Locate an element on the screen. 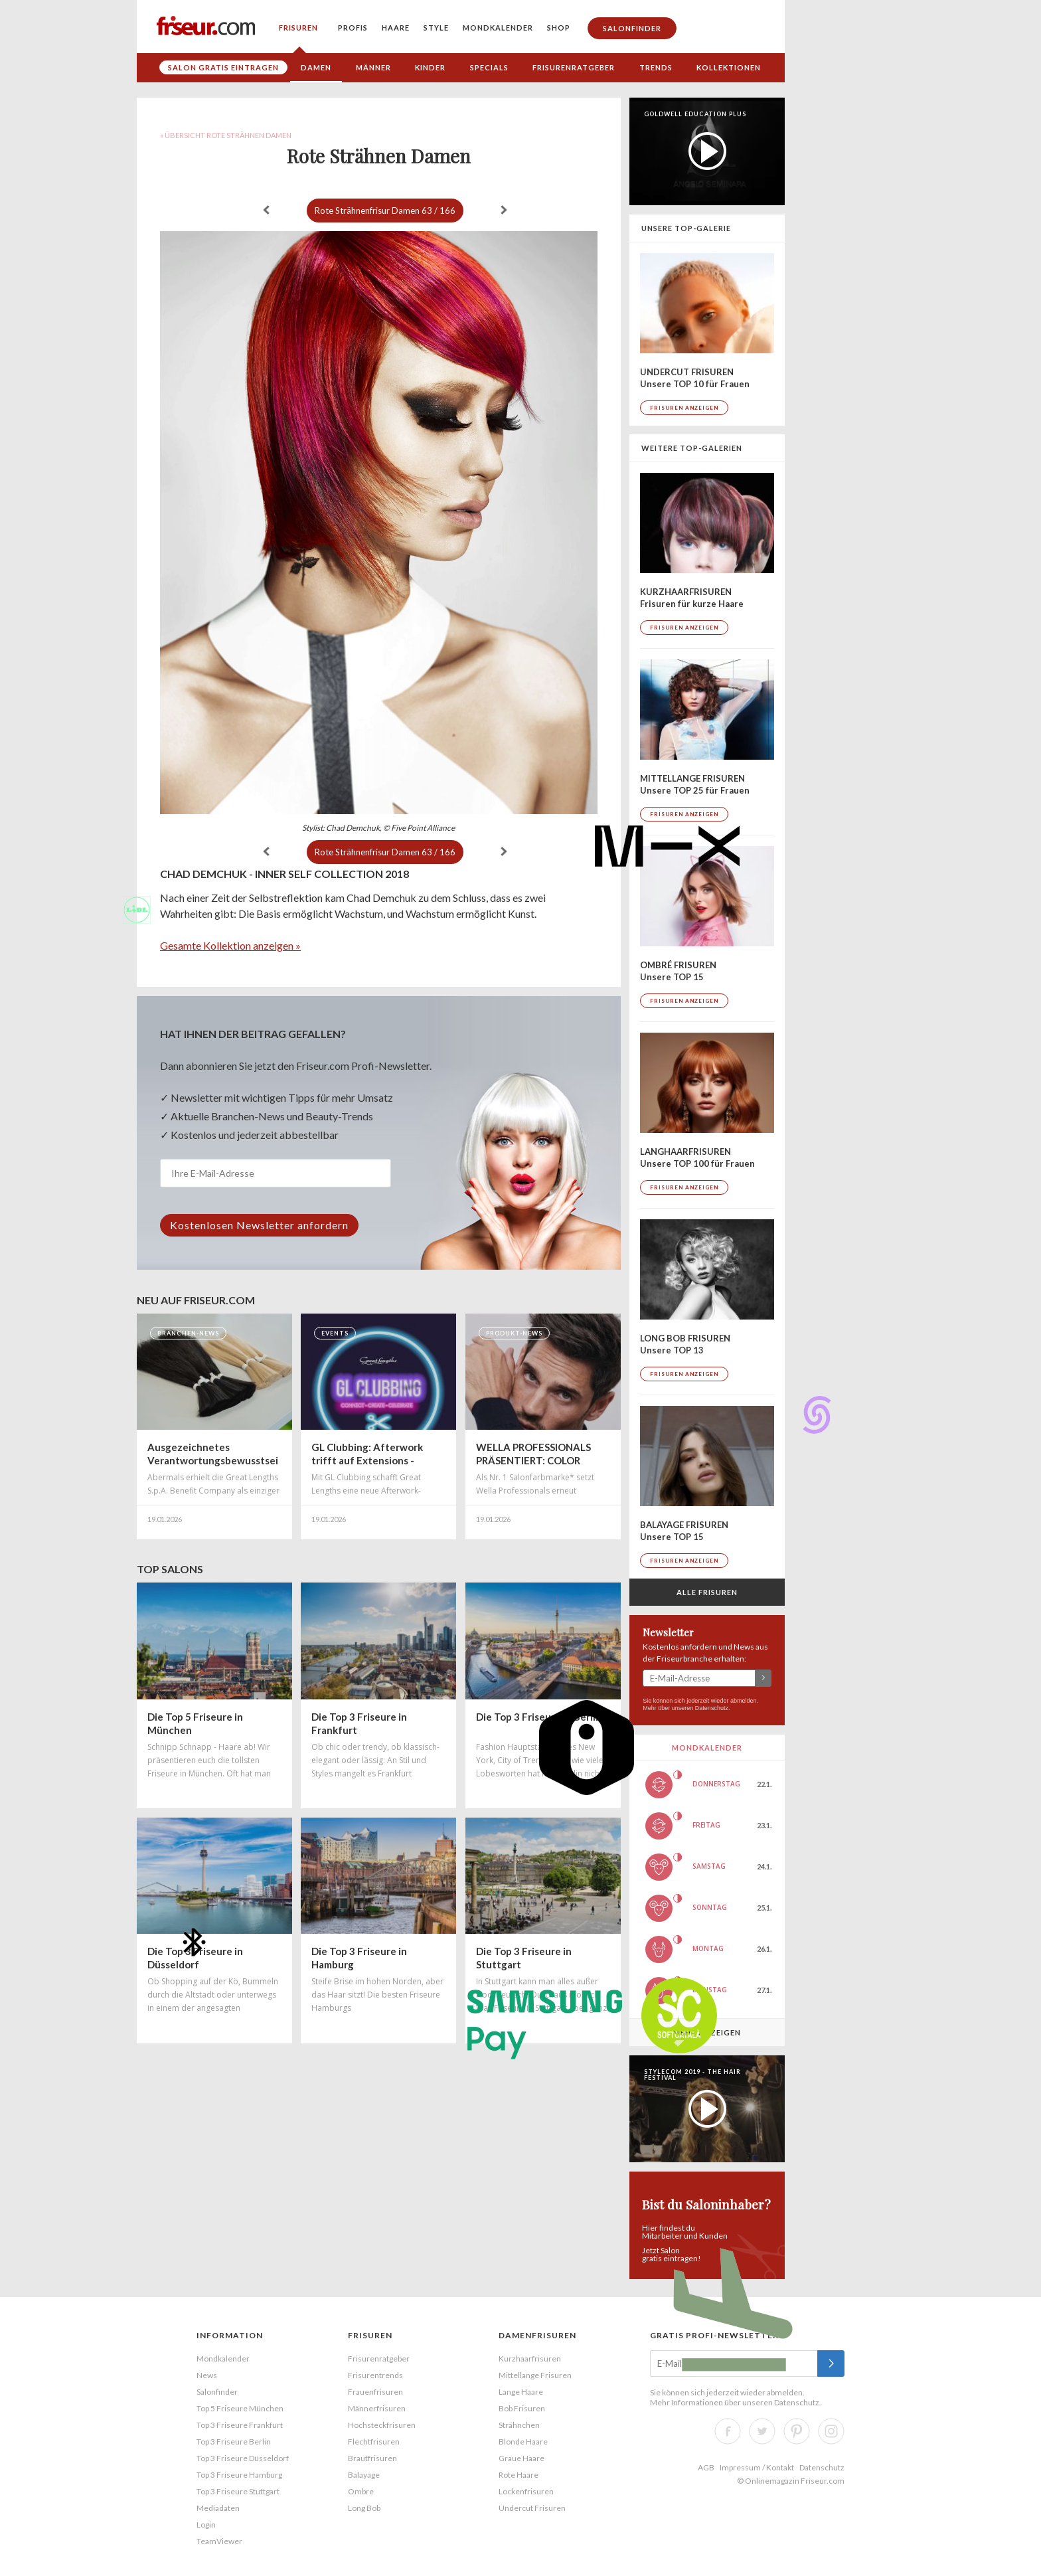  open mixcloud app is located at coordinates (667, 846).